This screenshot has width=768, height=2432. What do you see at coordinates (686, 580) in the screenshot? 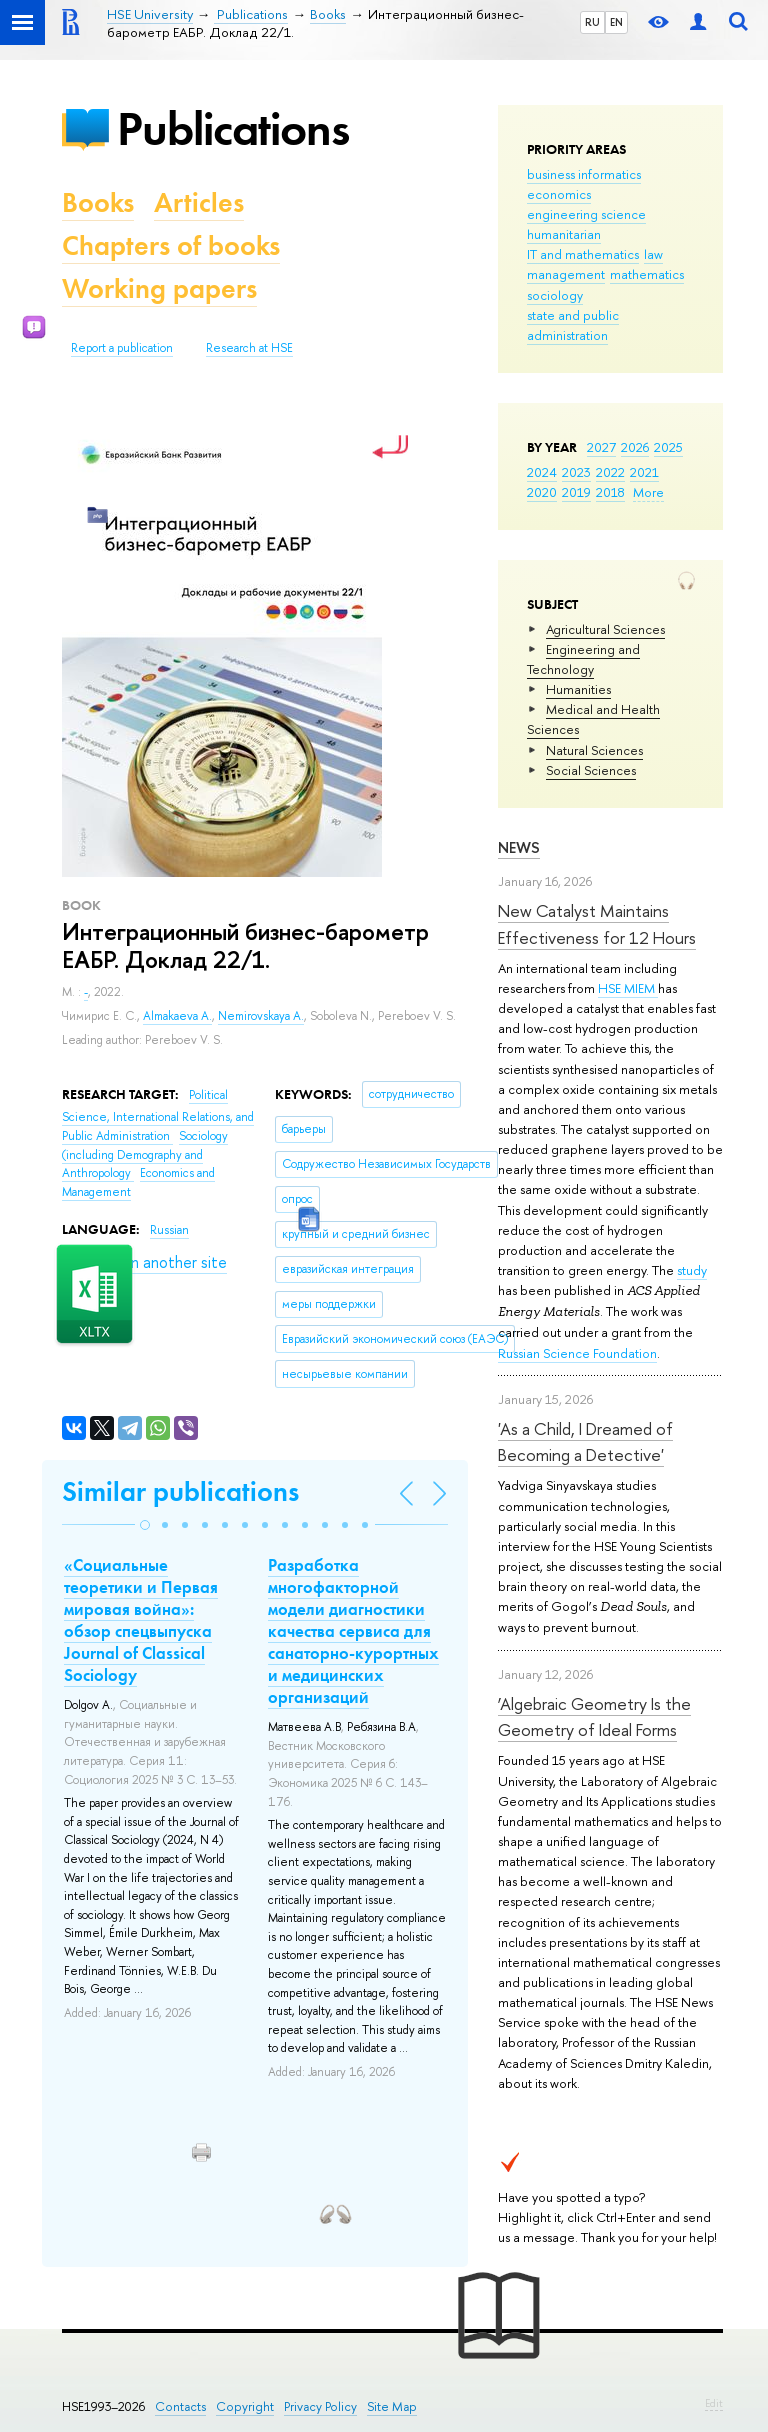
I see `connect bluetooth headphones` at bounding box center [686, 580].